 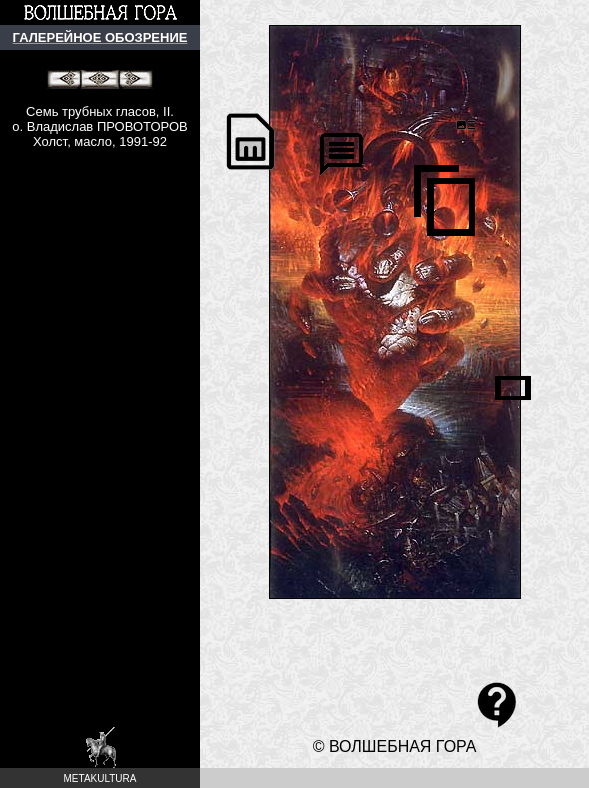 What do you see at coordinates (498, 705) in the screenshot?
I see `contact customer support` at bounding box center [498, 705].